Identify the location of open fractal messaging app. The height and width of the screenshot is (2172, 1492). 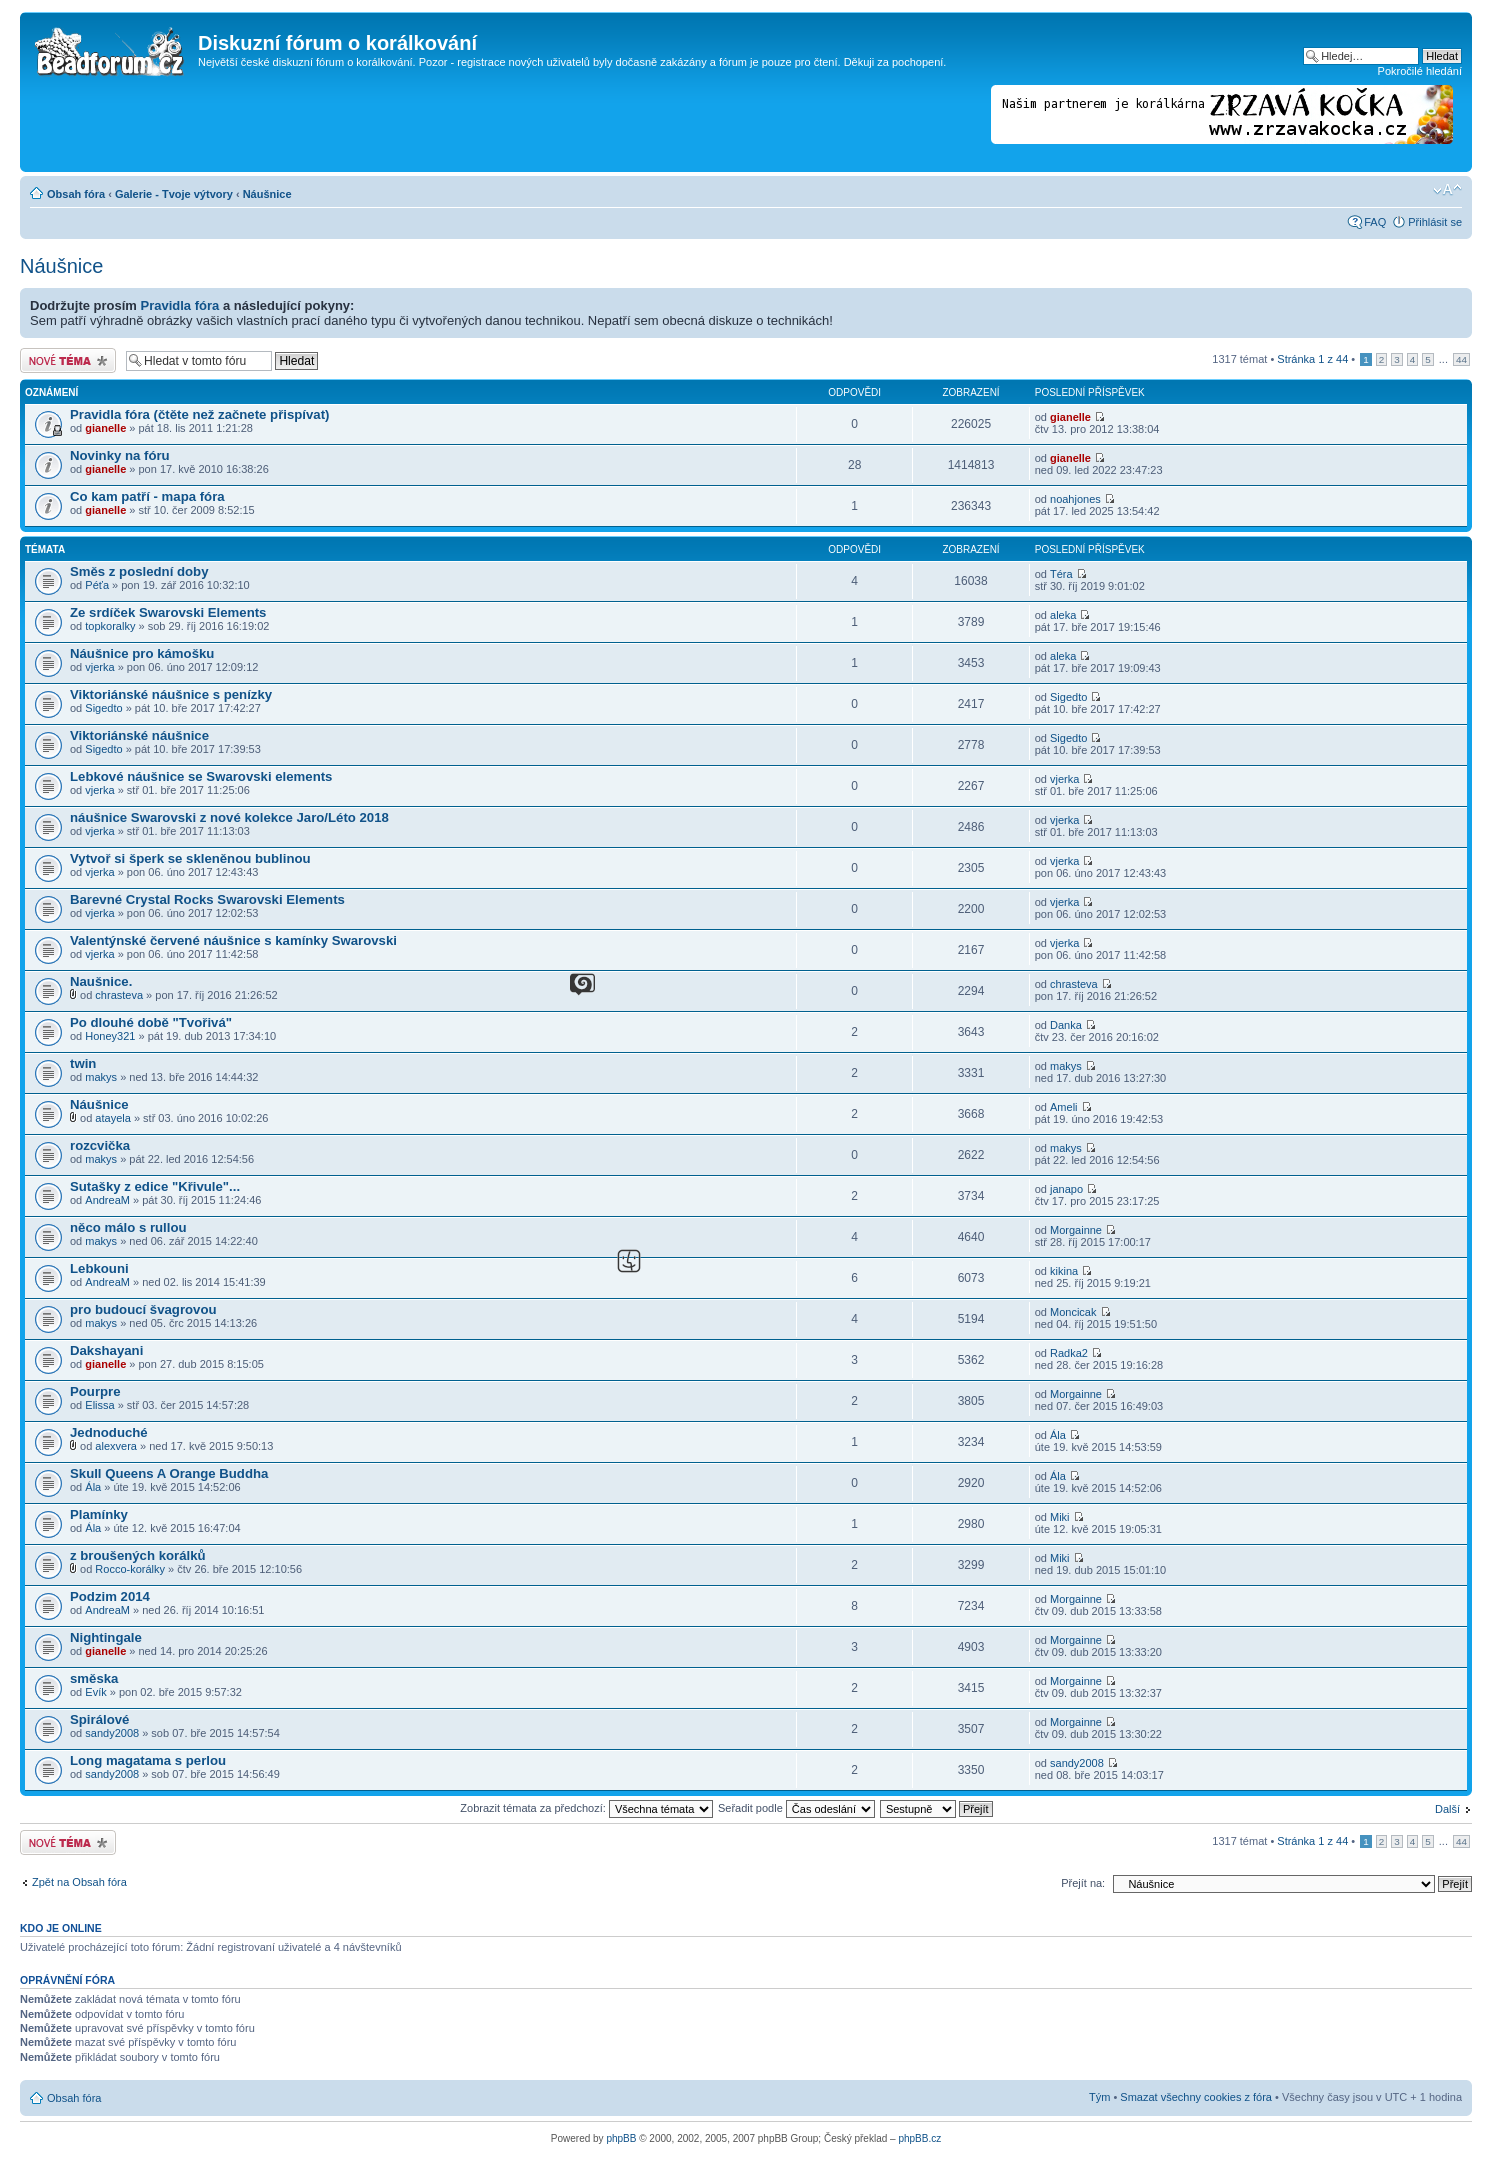
(582, 984).